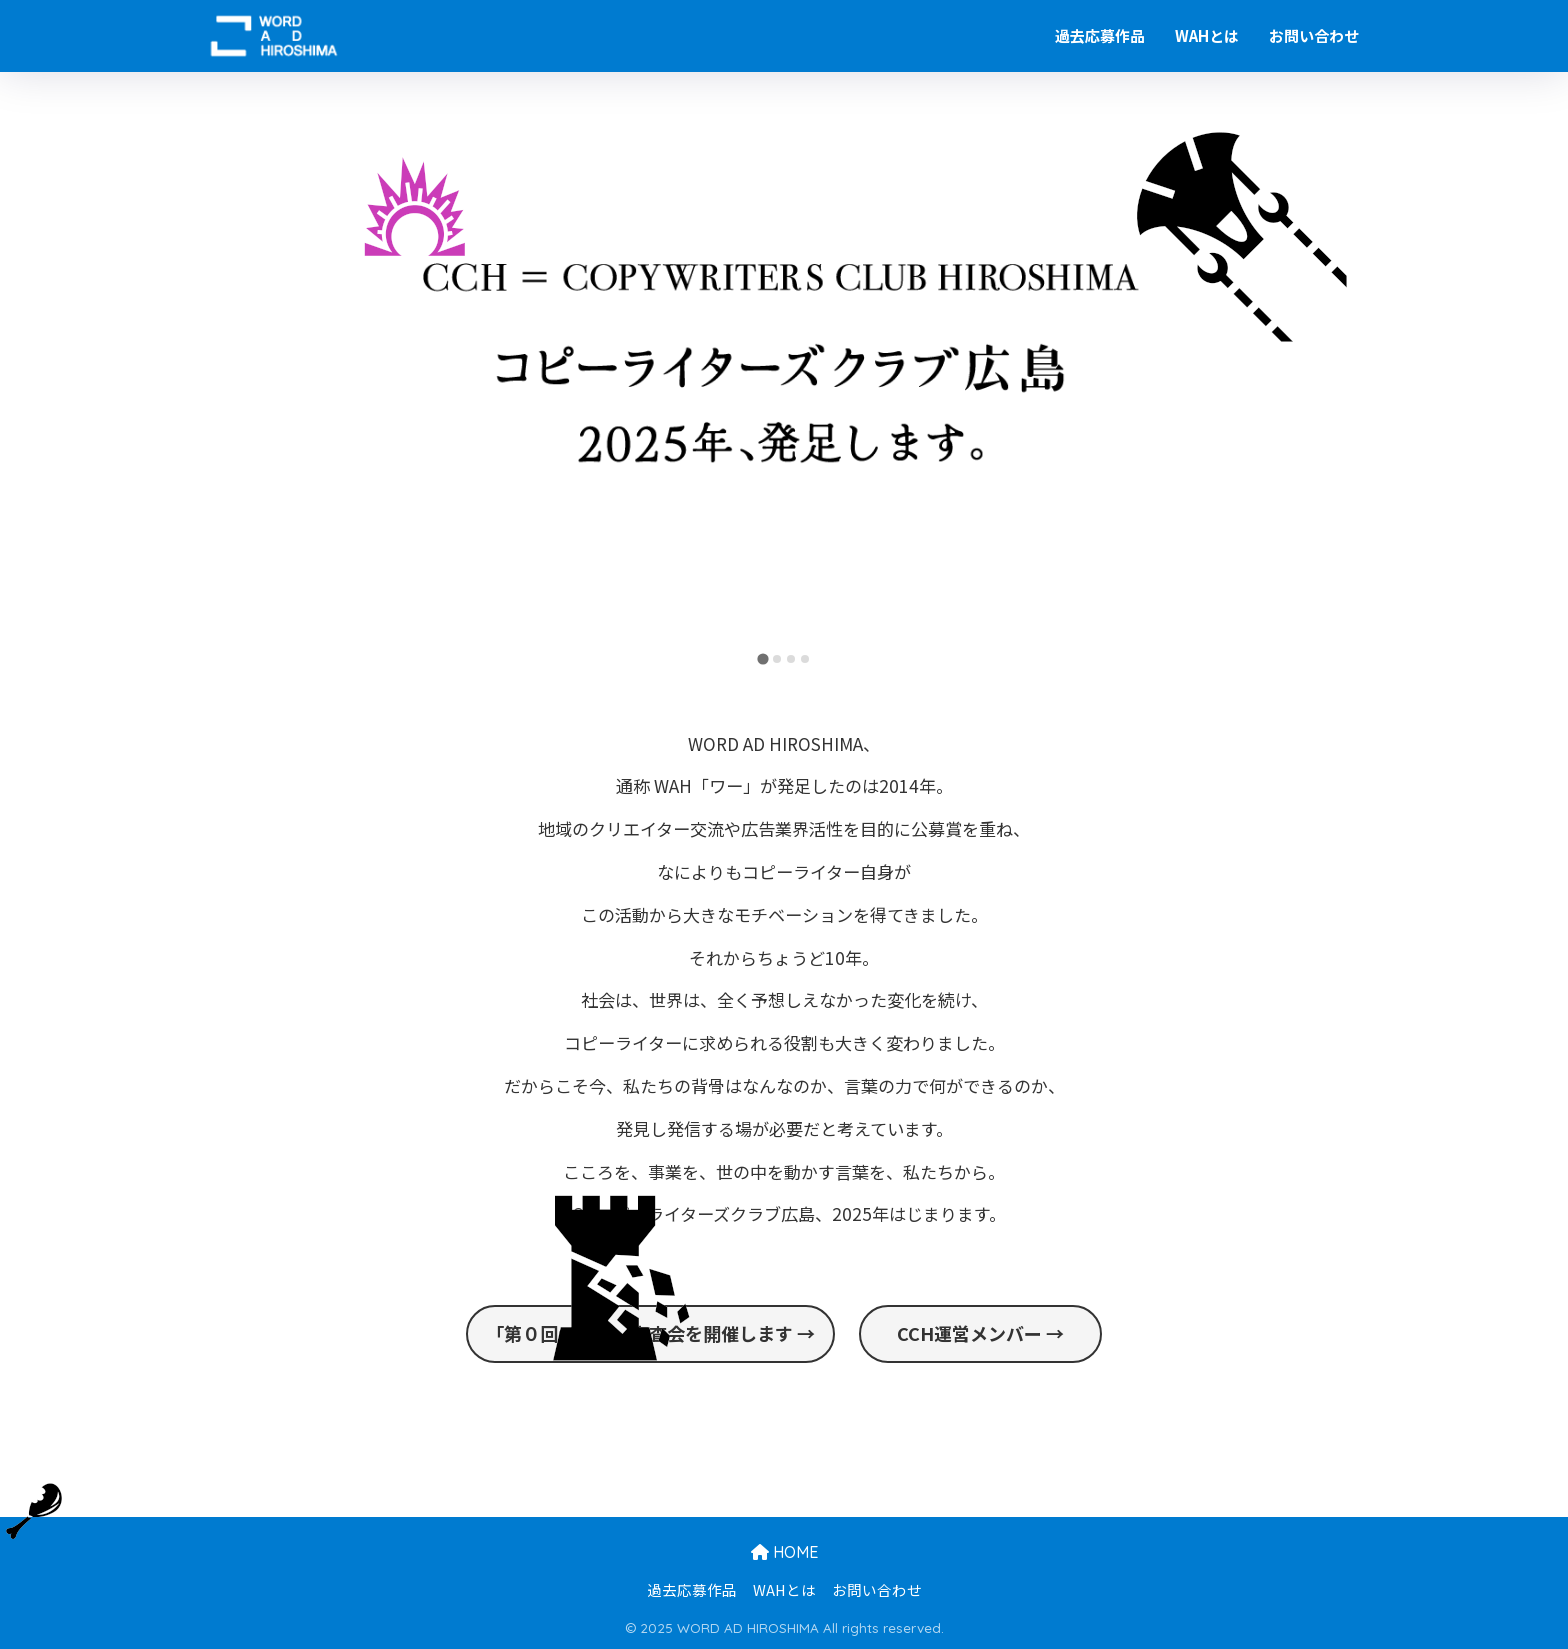 This screenshot has height=1649, width=1568. Describe the element at coordinates (1246, 237) in the screenshot. I see `strafe or sidestep movement control` at that location.